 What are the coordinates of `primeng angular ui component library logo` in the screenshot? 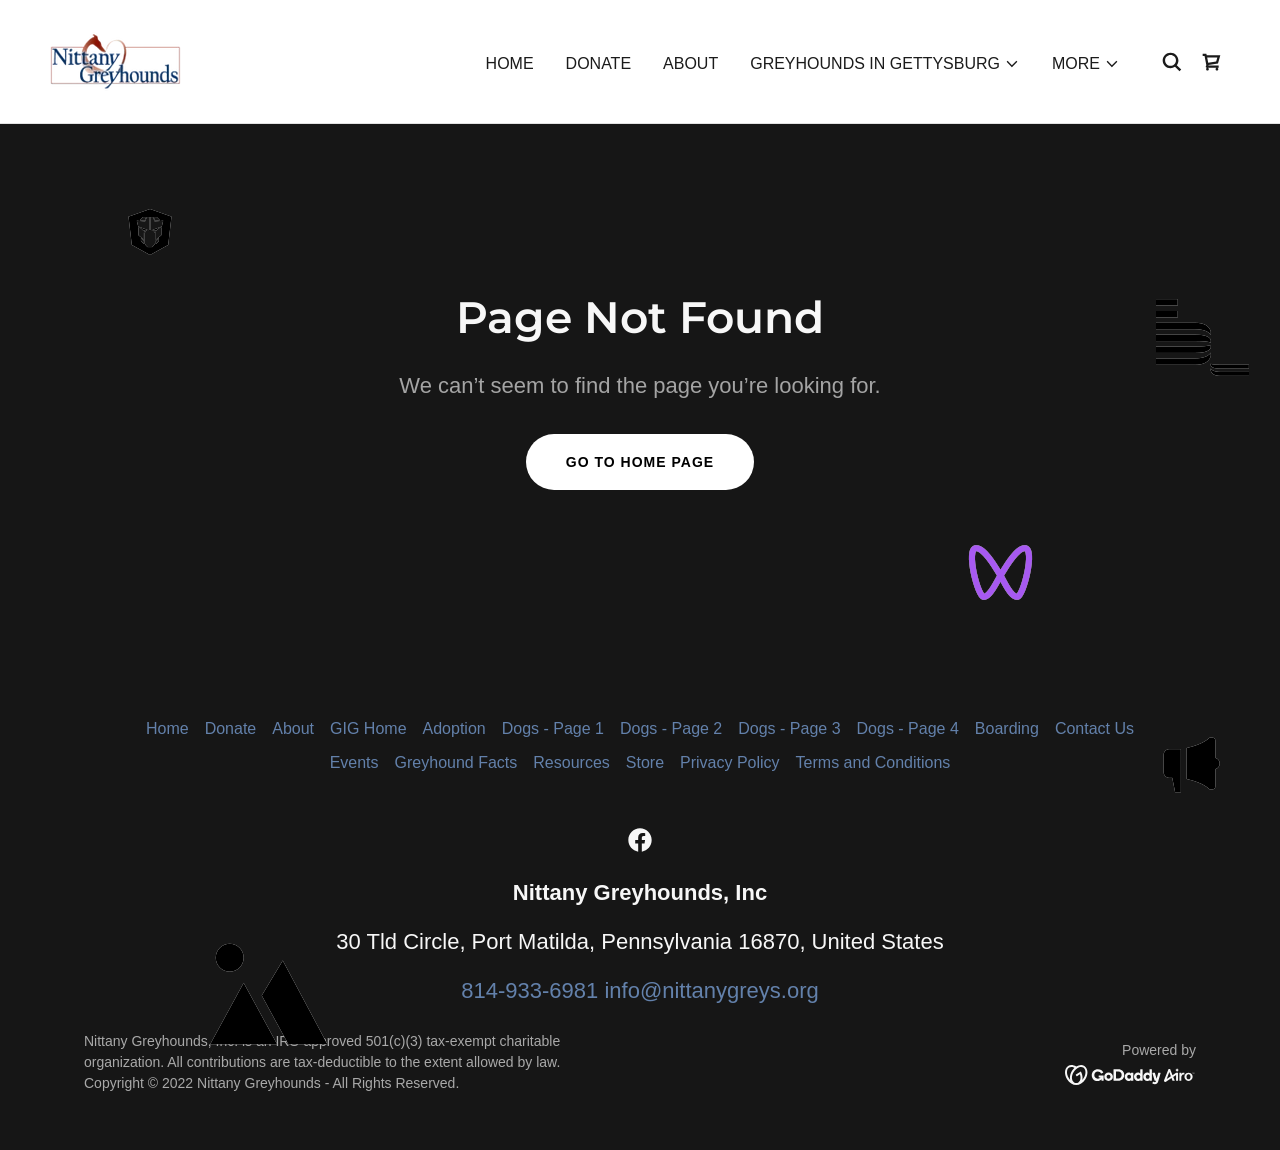 It's located at (150, 232).